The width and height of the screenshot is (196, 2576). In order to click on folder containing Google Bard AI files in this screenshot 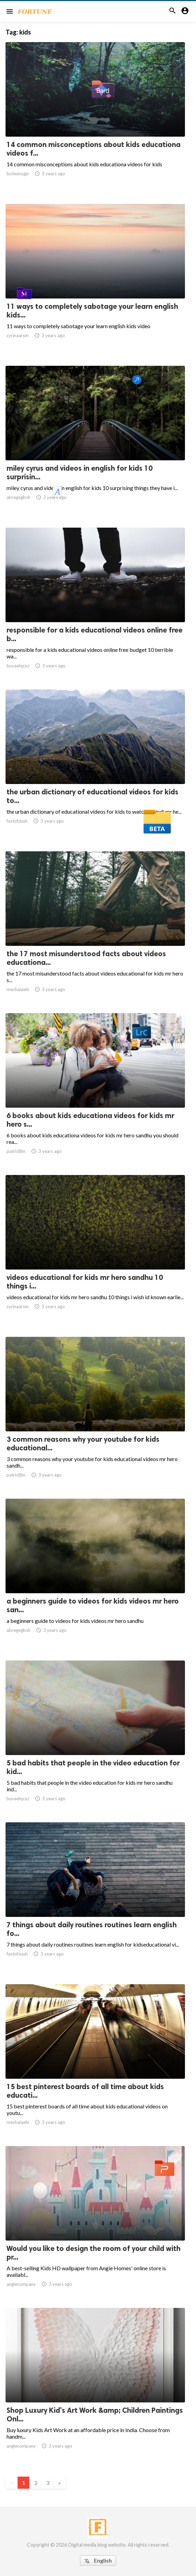, I will do `click(103, 90)`.